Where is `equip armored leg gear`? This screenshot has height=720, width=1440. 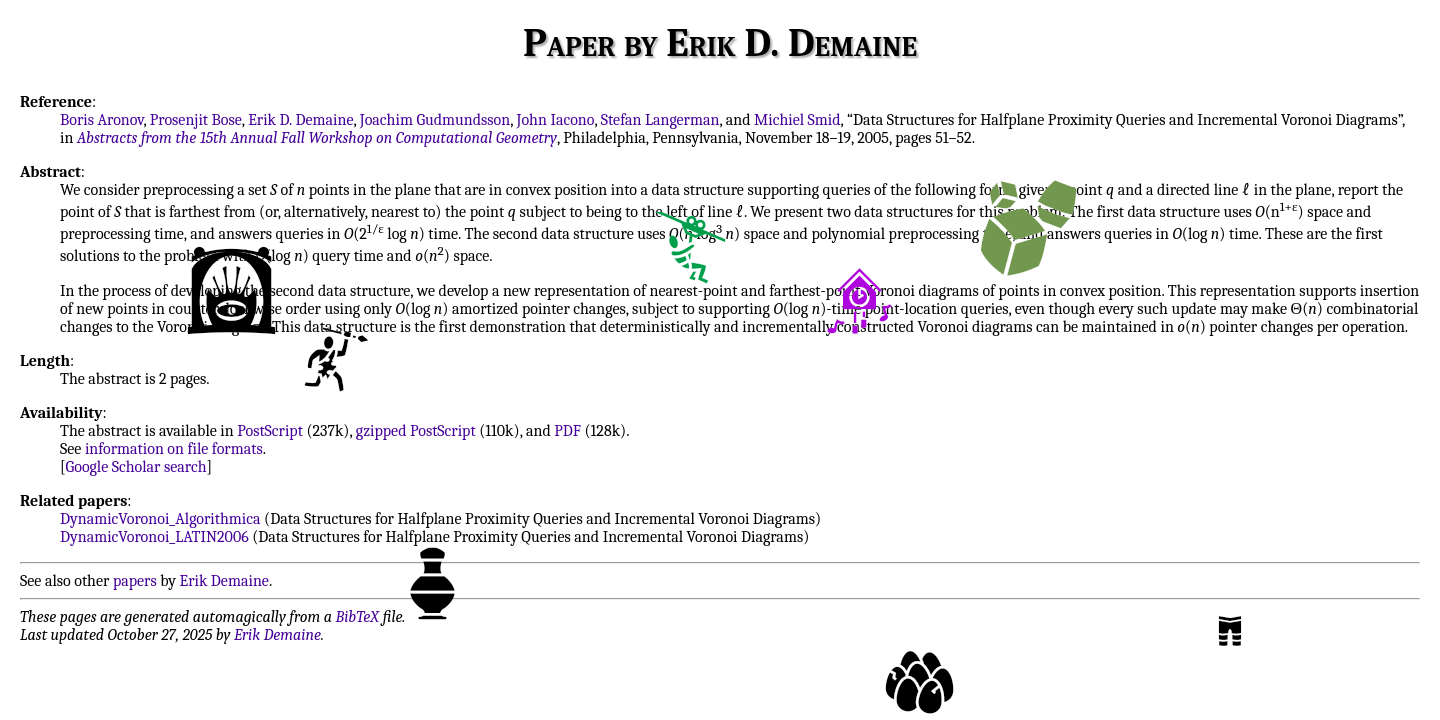 equip armored leg gear is located at coordinates (1230, 631).